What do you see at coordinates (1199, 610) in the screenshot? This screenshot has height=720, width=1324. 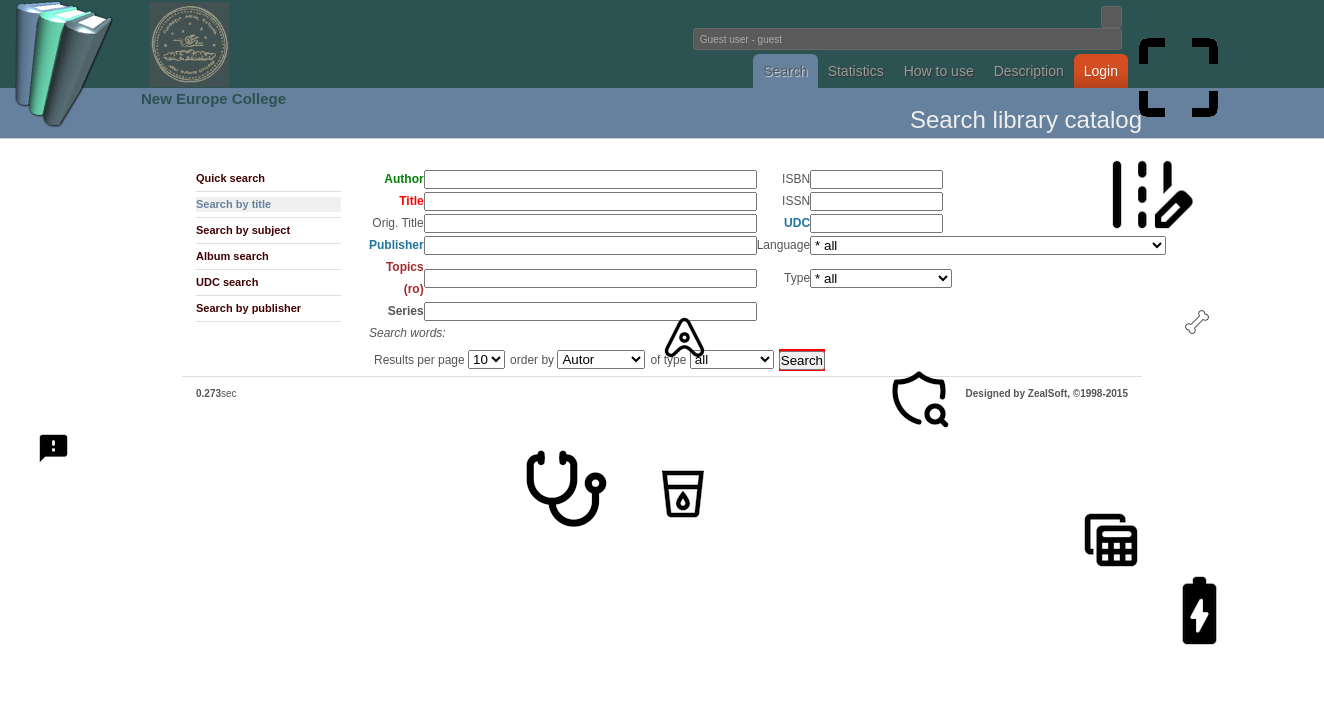 I see `indicates battery is fully charged while connected to power` at bounding box center [1199, 610].